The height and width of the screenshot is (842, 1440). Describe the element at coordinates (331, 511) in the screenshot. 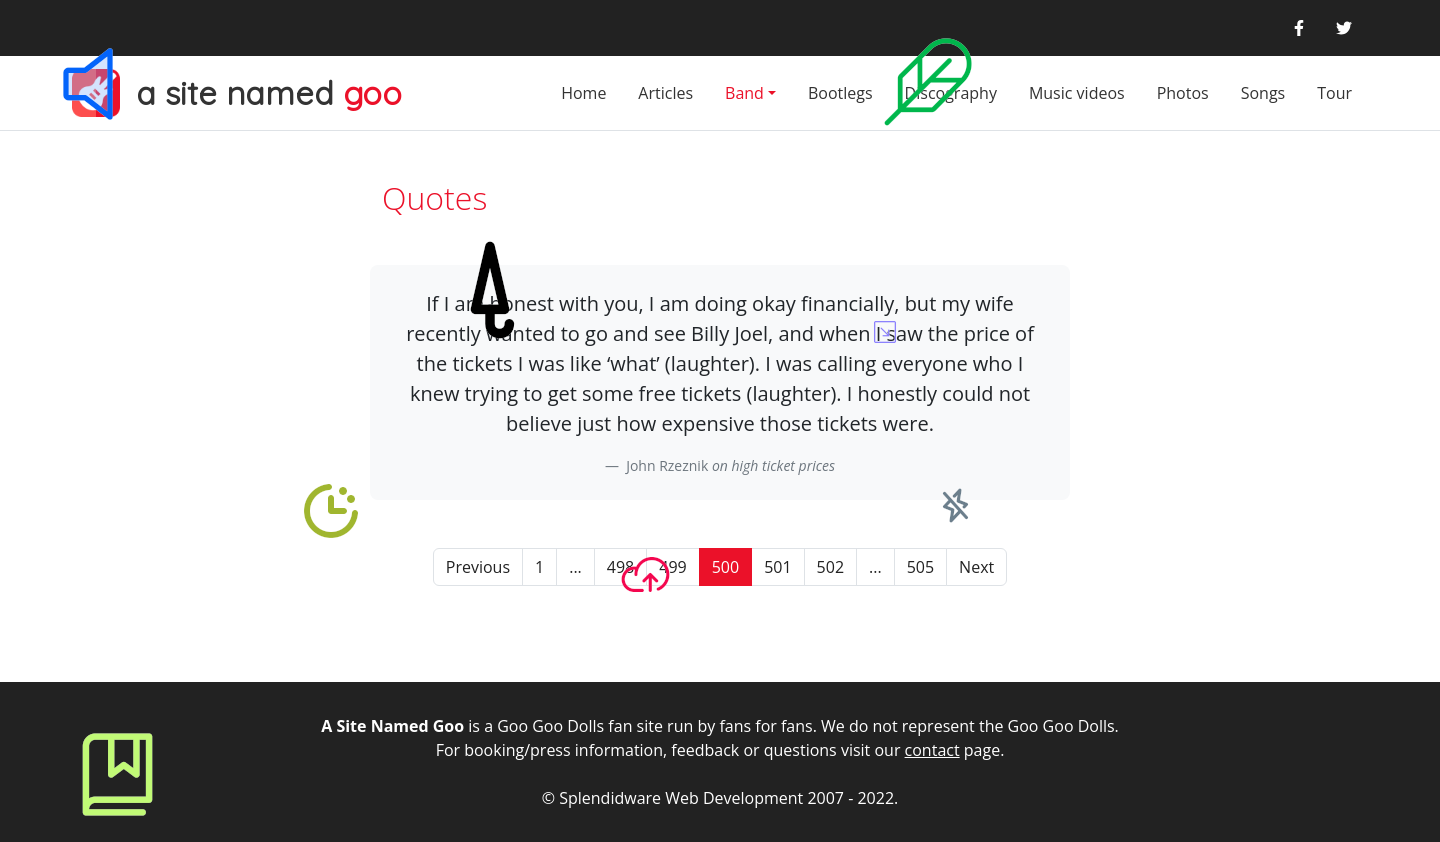

I see `view remaining time or countdown timer` at that location.